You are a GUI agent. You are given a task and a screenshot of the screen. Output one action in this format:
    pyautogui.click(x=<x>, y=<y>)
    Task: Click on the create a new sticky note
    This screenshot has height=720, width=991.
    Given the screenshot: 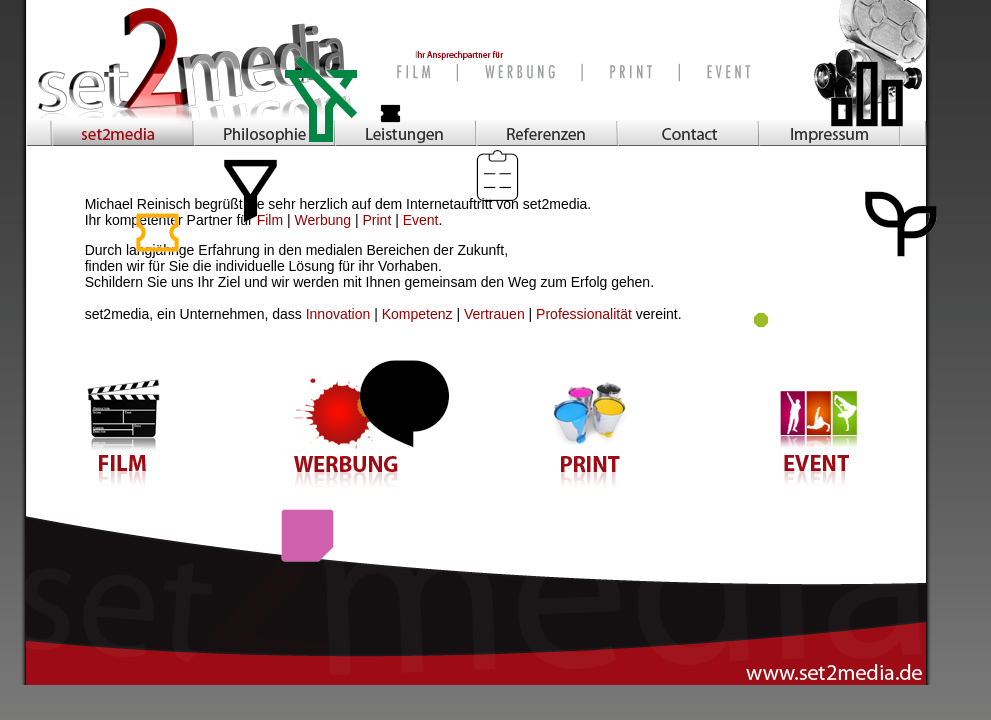 What is the action you would take?
    pyautogui.click(x=307, y=535)
    